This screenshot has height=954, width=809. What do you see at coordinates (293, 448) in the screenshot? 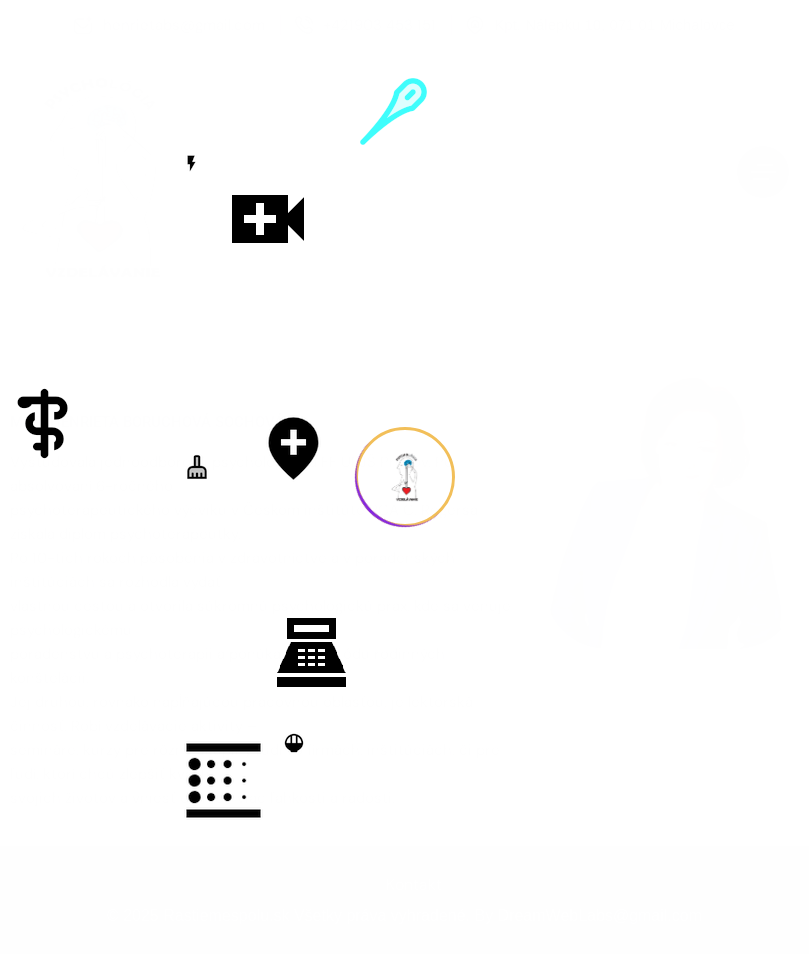
I see `add a new location pin` at bounding box center [293, 448].